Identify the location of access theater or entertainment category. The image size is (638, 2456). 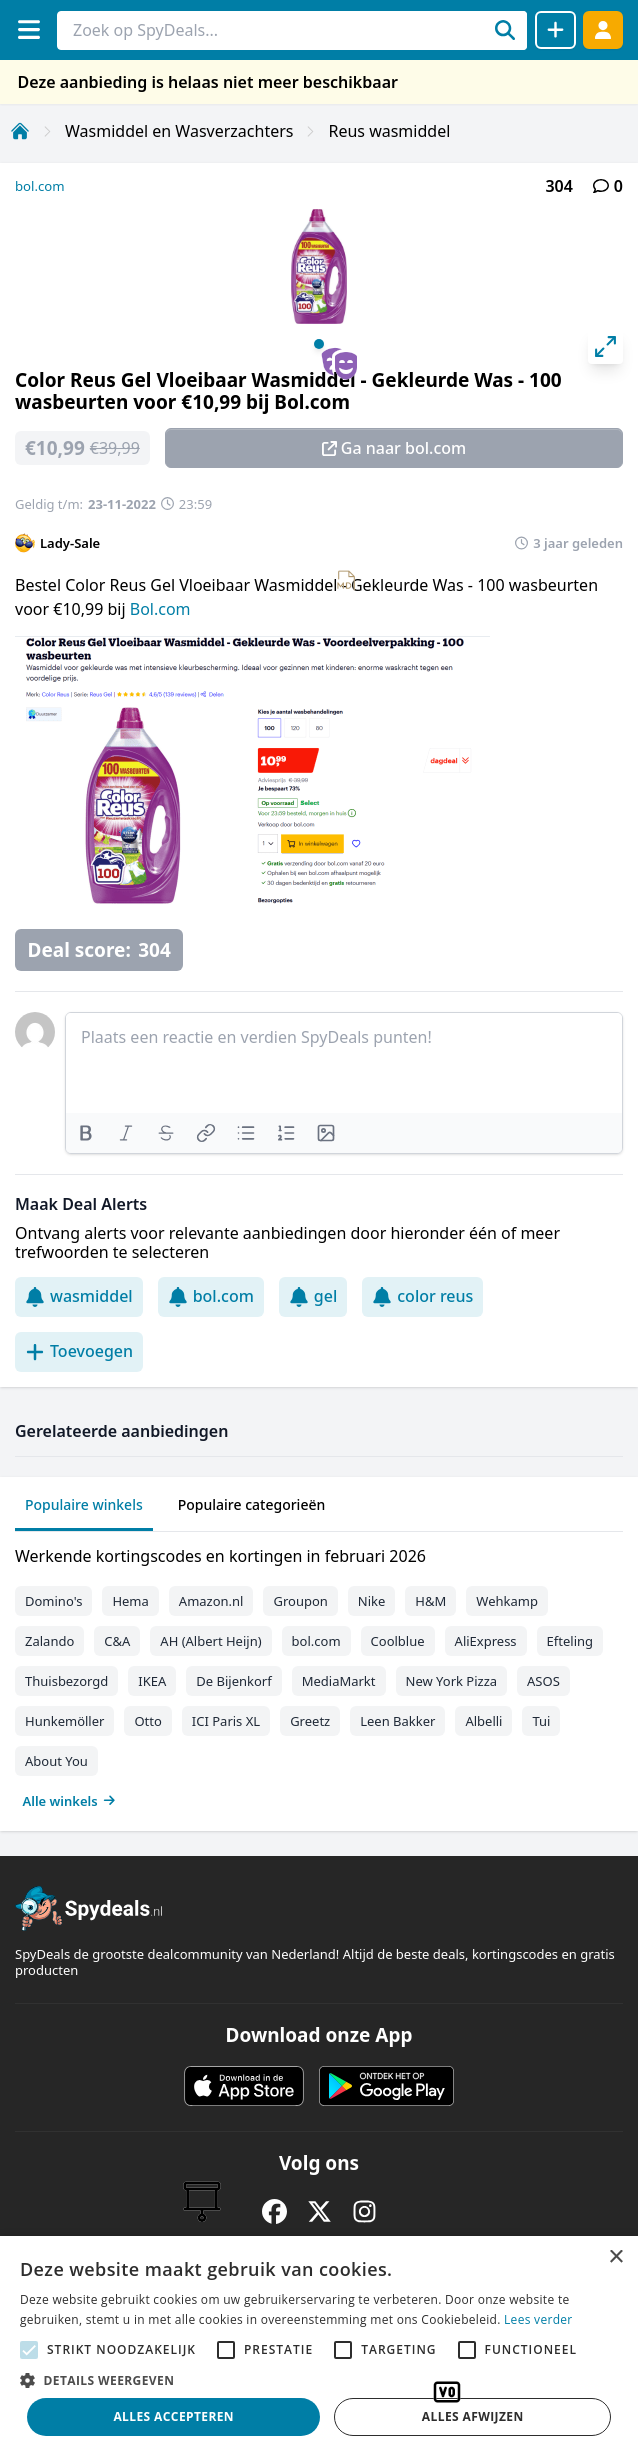
(340, 364).